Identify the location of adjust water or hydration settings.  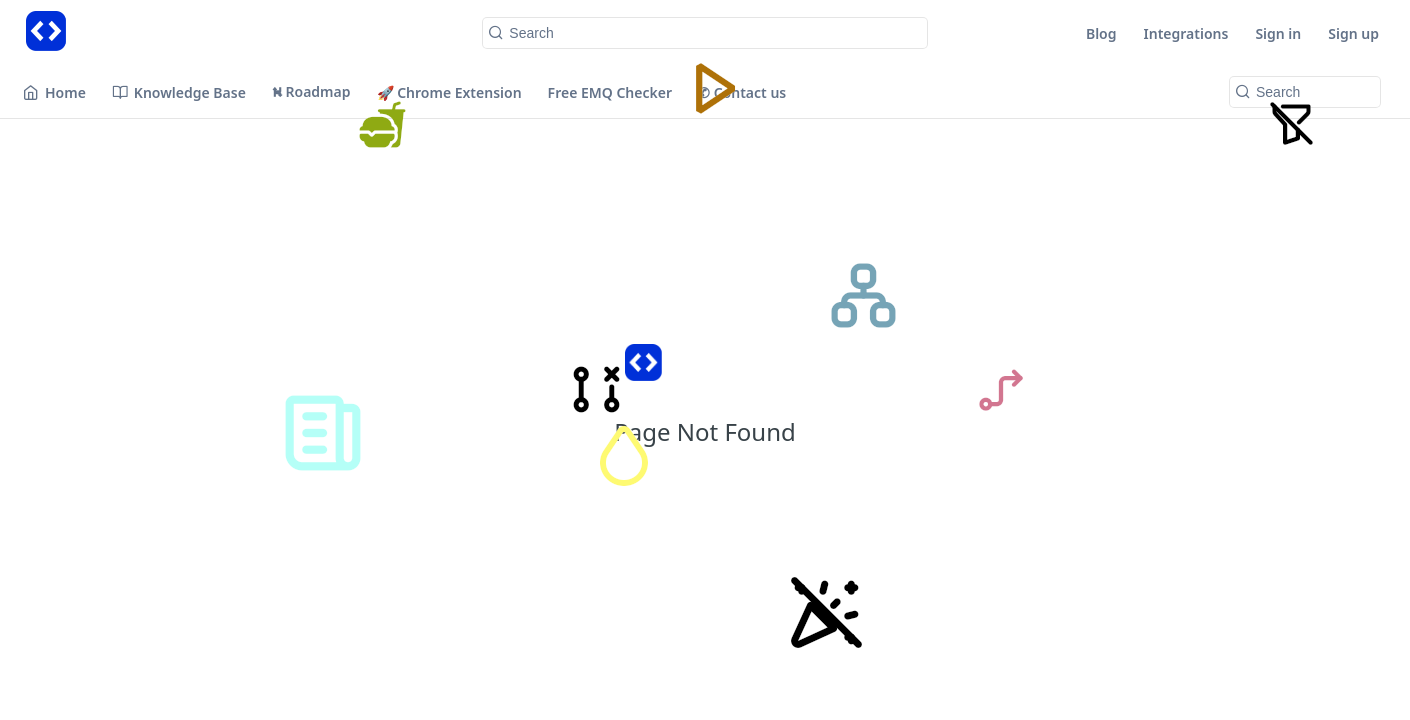
(624, 456).